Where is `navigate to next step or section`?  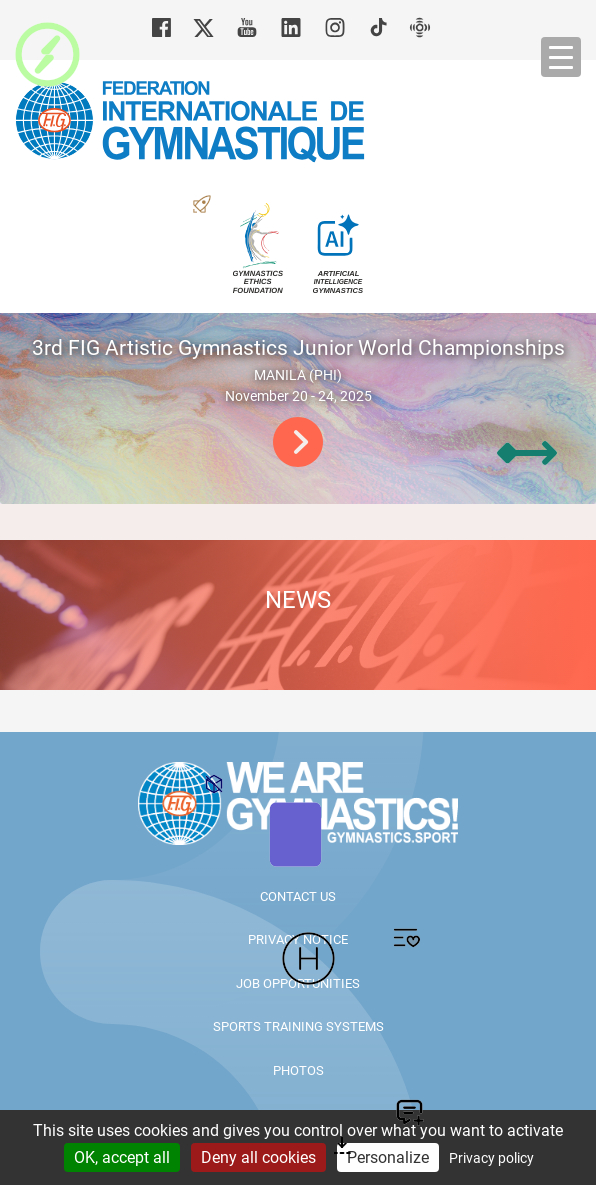 navigate to next step or section is located at coordinates (527, 453).